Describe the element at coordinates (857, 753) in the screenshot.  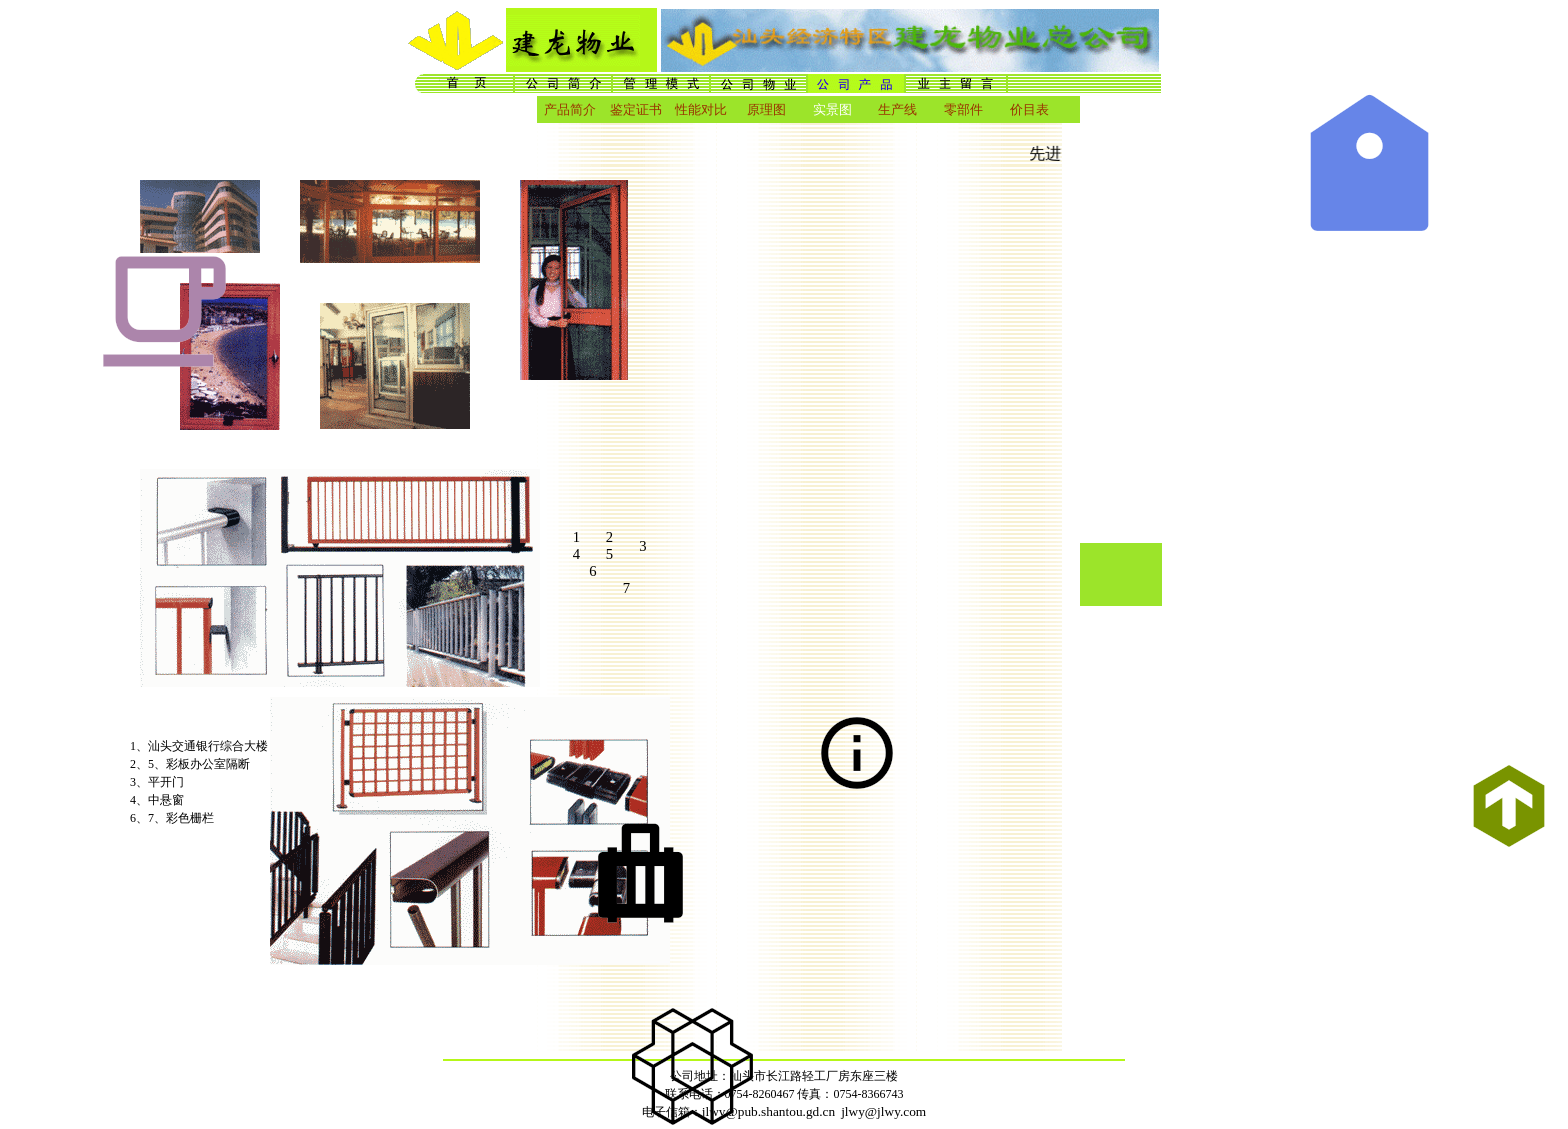
I see `view more information or details` at that location.